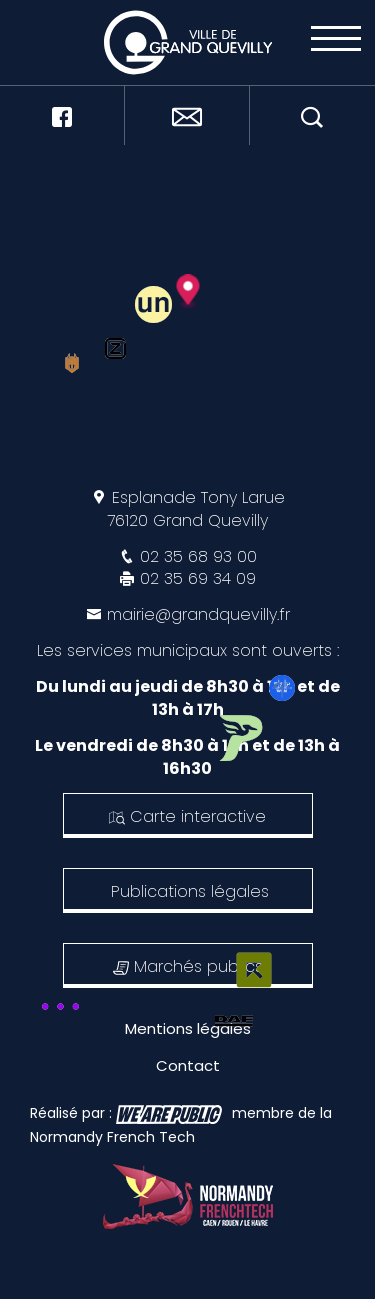 This screenshot has height=1299, width=375. What do you see at coordinates (234, 1021) in the screenshot?
I see `DAF Trucks company logo` at bounding box center [234, 1021].